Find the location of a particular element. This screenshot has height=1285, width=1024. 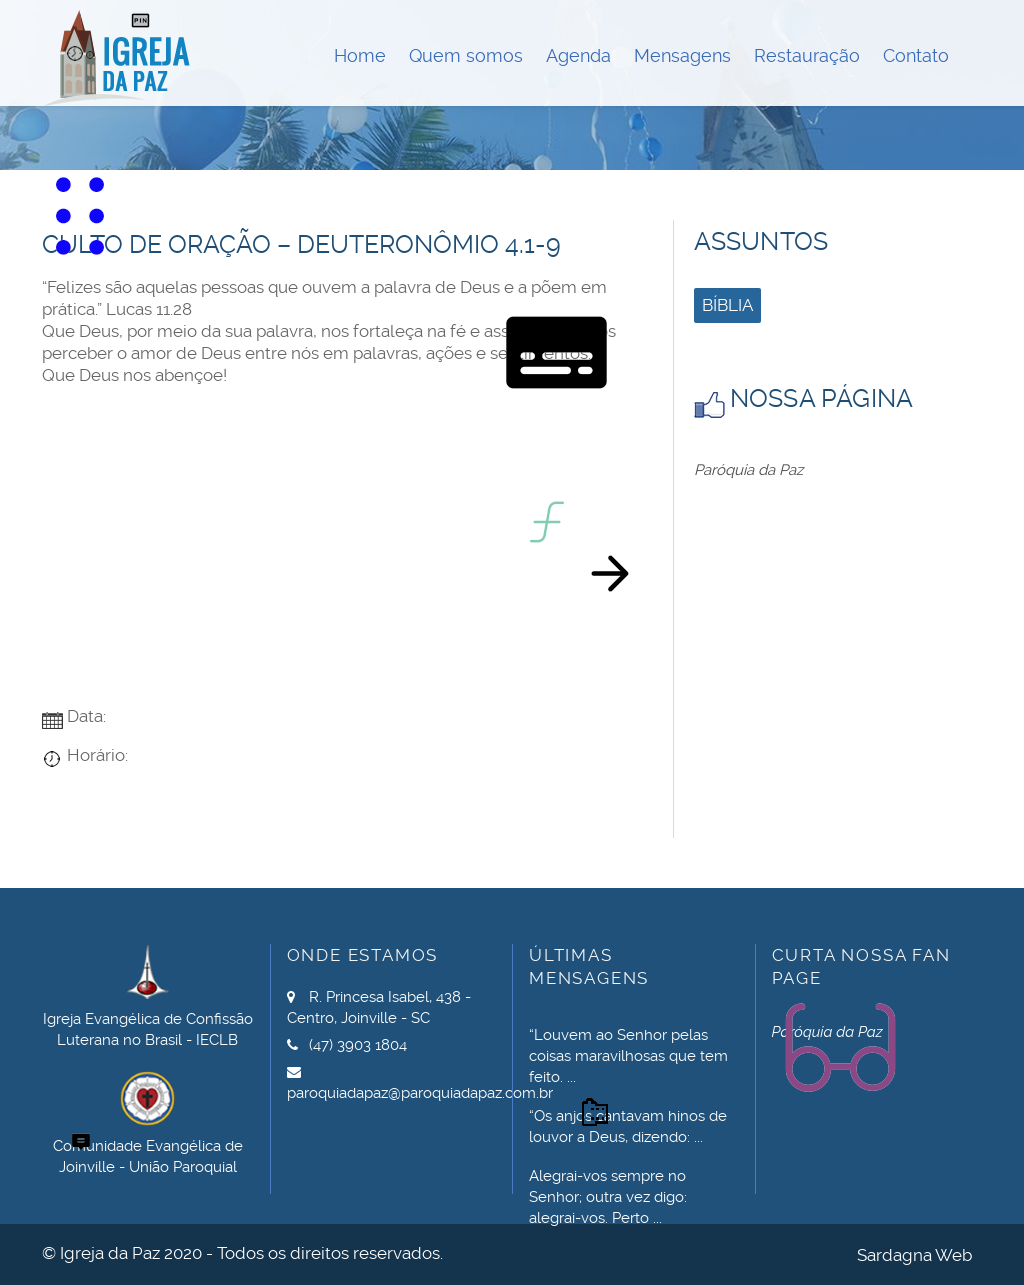

drag to reorder items is located at coordinates (80, 216).